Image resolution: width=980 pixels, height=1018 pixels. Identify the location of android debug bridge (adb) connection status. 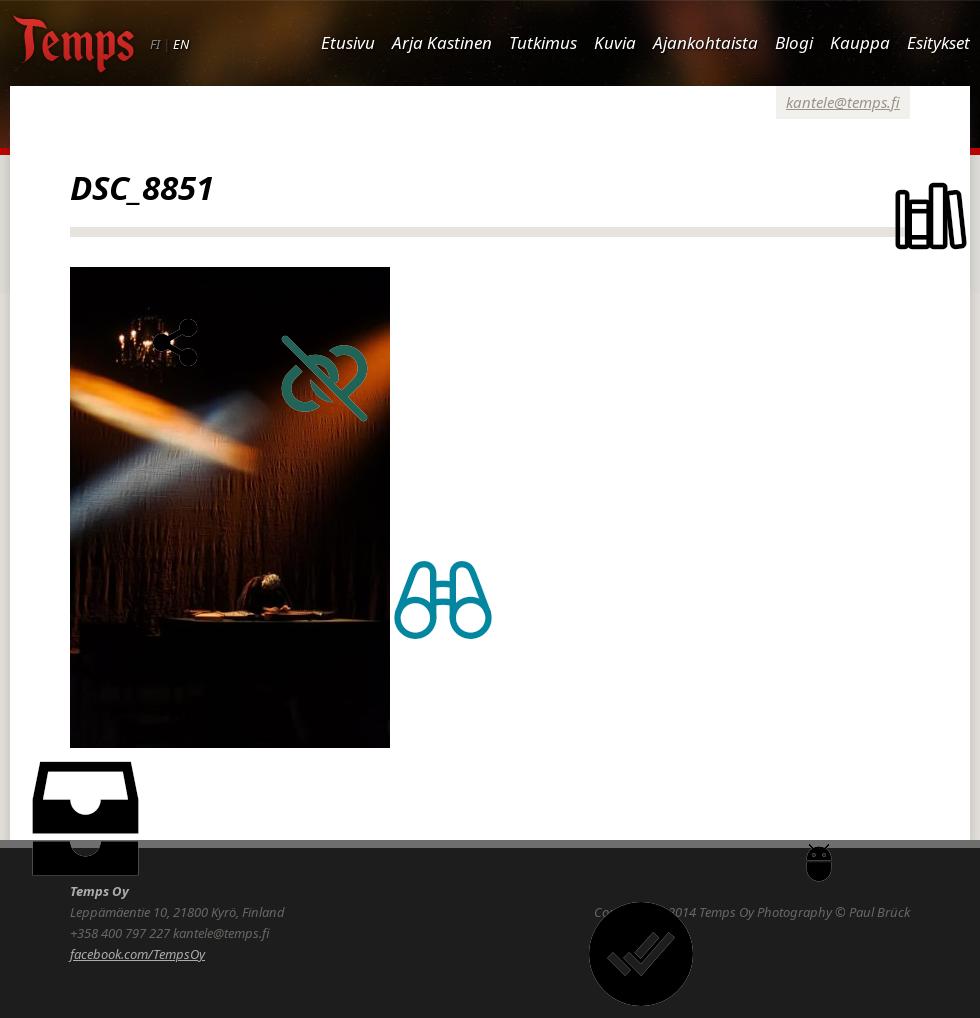
(819, 862).